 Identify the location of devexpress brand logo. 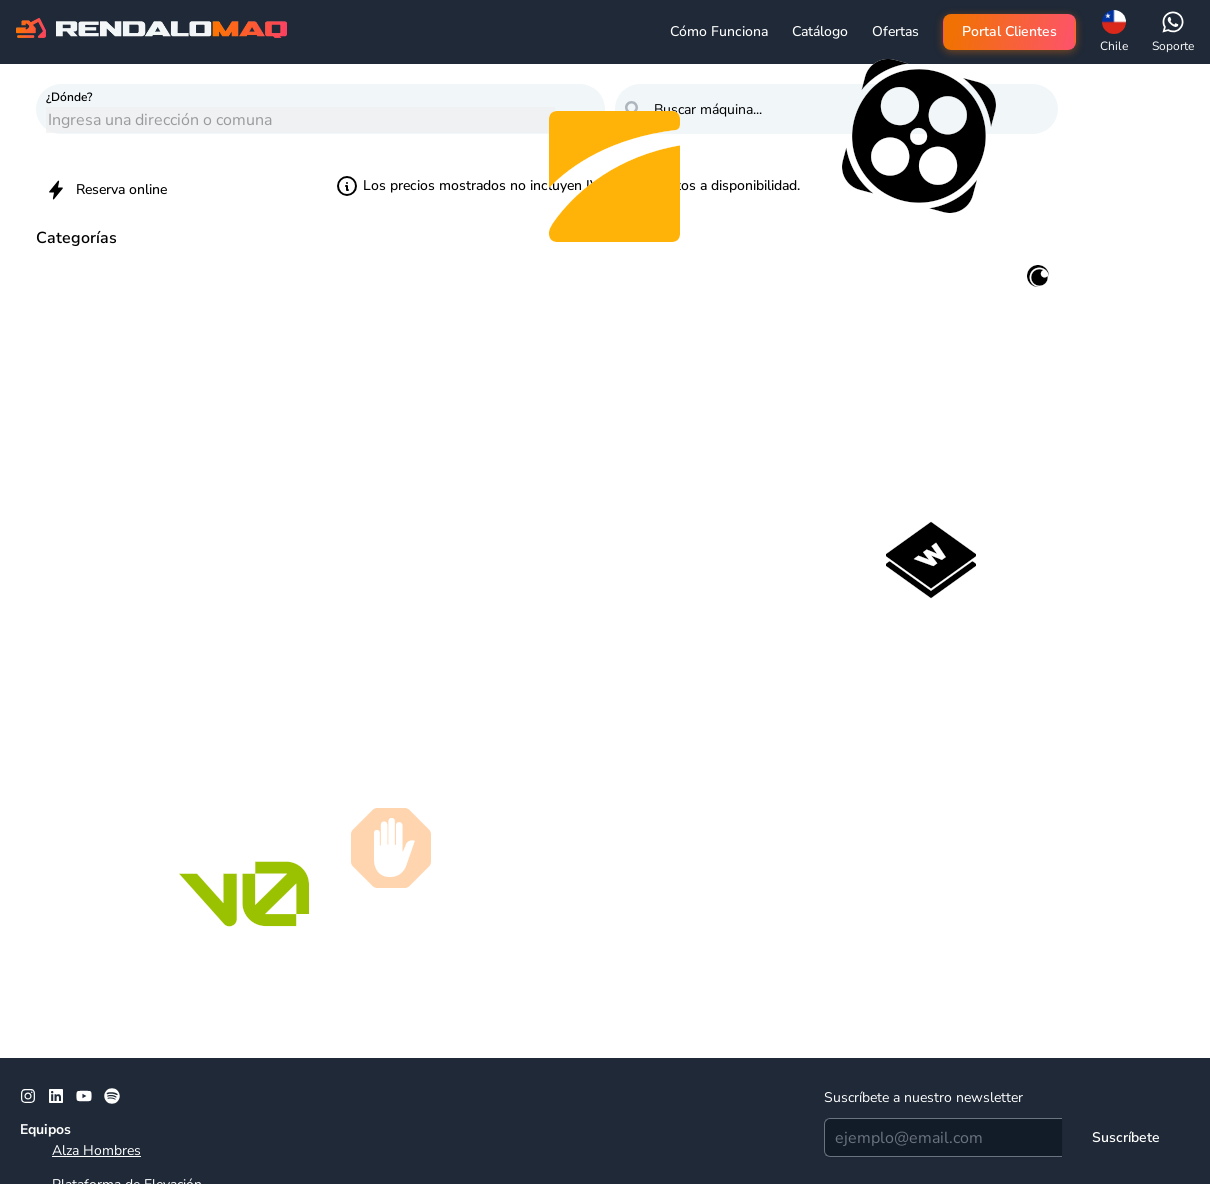
(614, 176).